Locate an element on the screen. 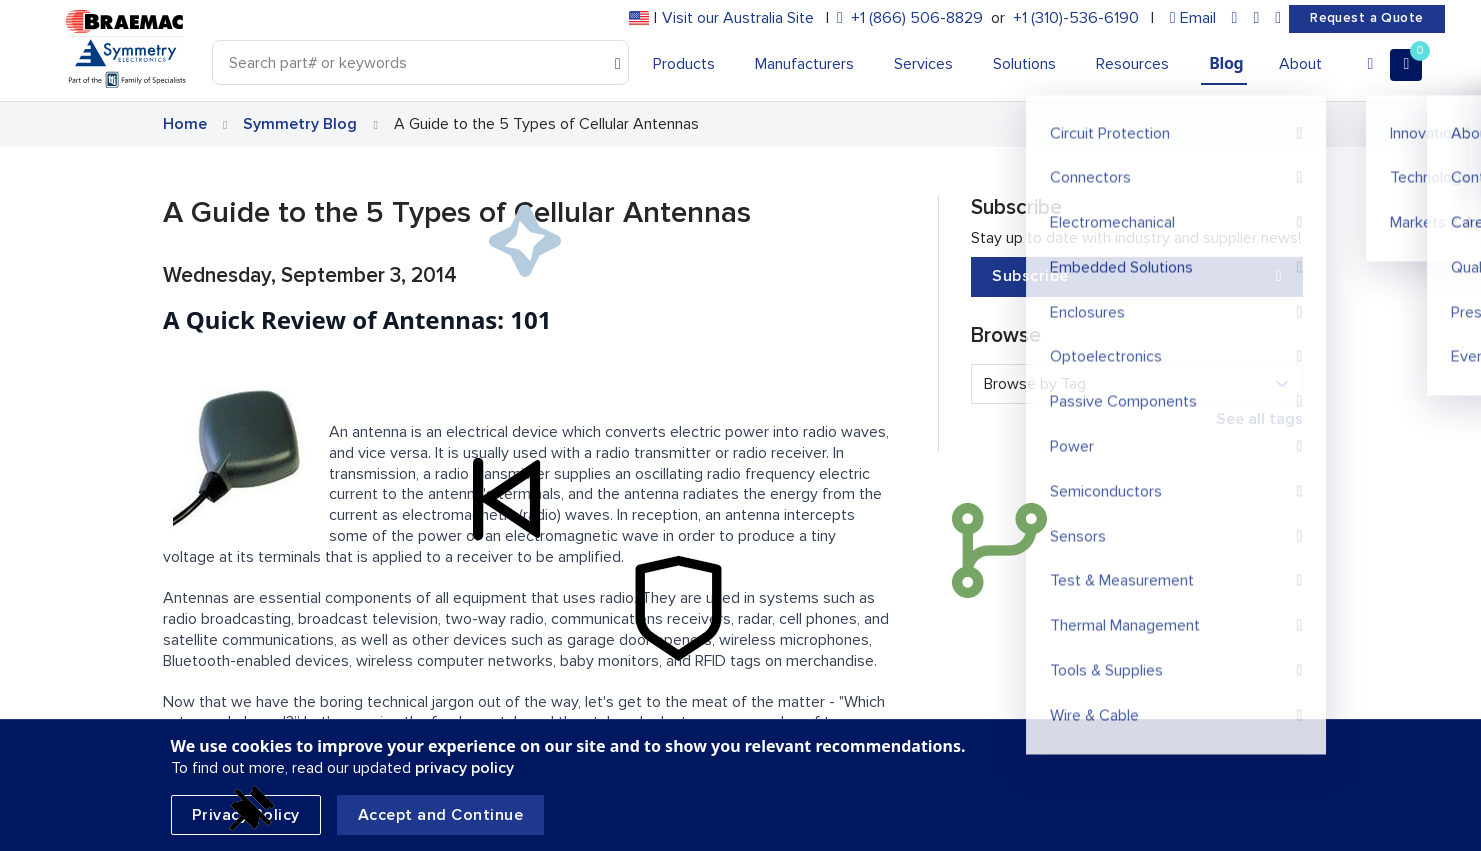 This screenshot has width=1481, height=851. unpin a saved location is located at coordinates (250, 810).